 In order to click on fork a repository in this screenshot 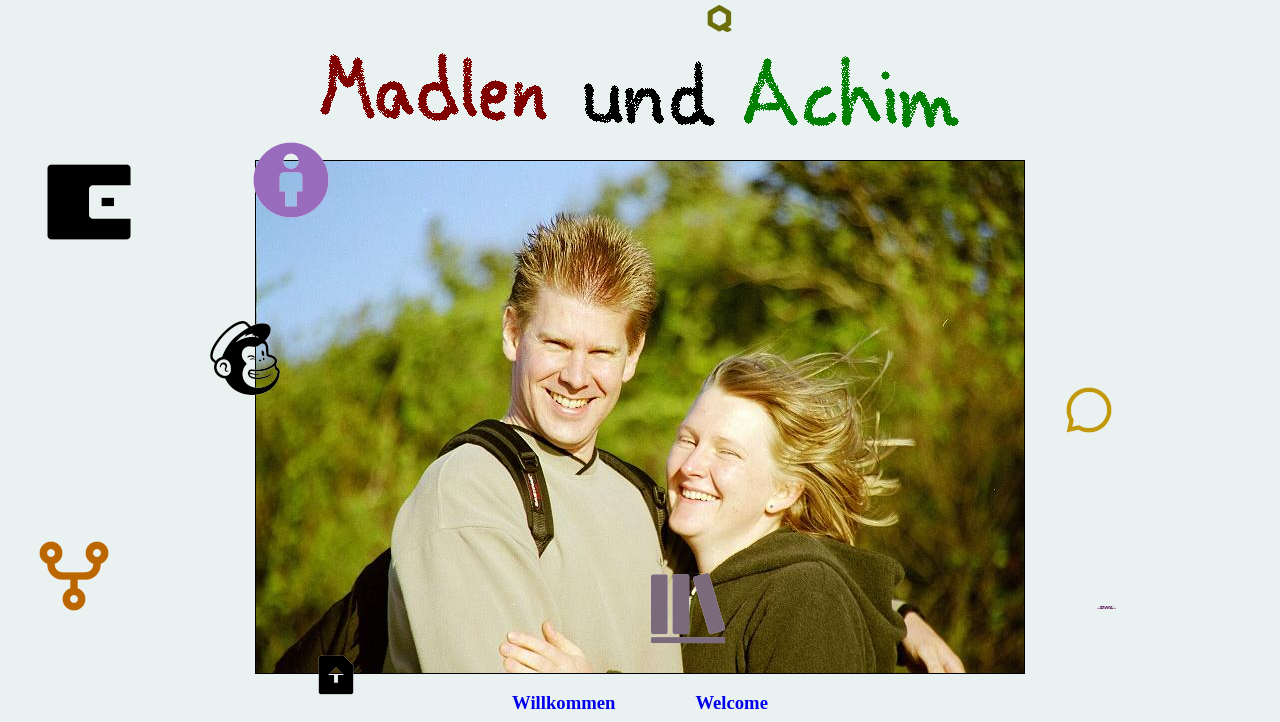, I will do `click(74, 576)`.